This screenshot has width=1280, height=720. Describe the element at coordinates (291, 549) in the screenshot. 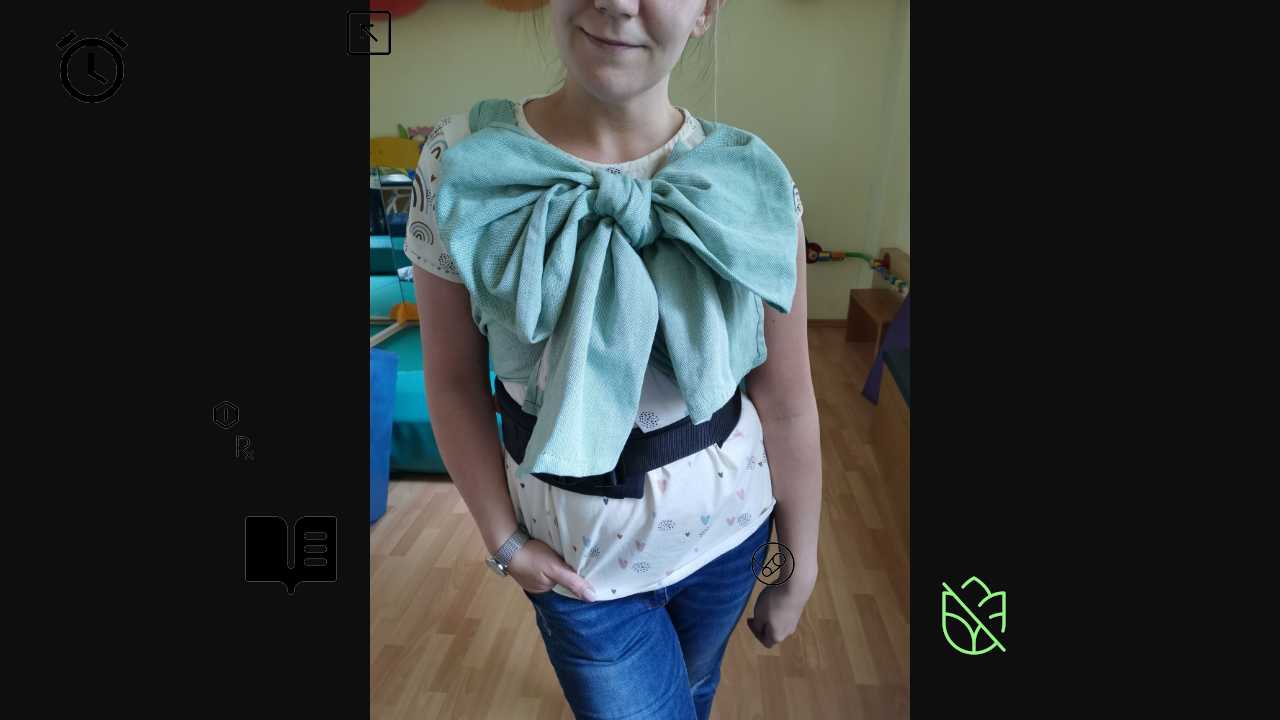

I see `open reading mode or e-reader` at that location.